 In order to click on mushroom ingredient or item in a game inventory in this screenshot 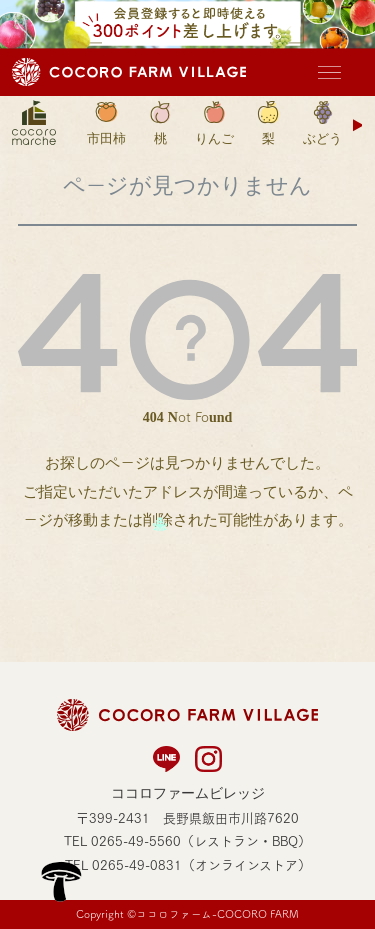, I will do `click(61, 881)`.